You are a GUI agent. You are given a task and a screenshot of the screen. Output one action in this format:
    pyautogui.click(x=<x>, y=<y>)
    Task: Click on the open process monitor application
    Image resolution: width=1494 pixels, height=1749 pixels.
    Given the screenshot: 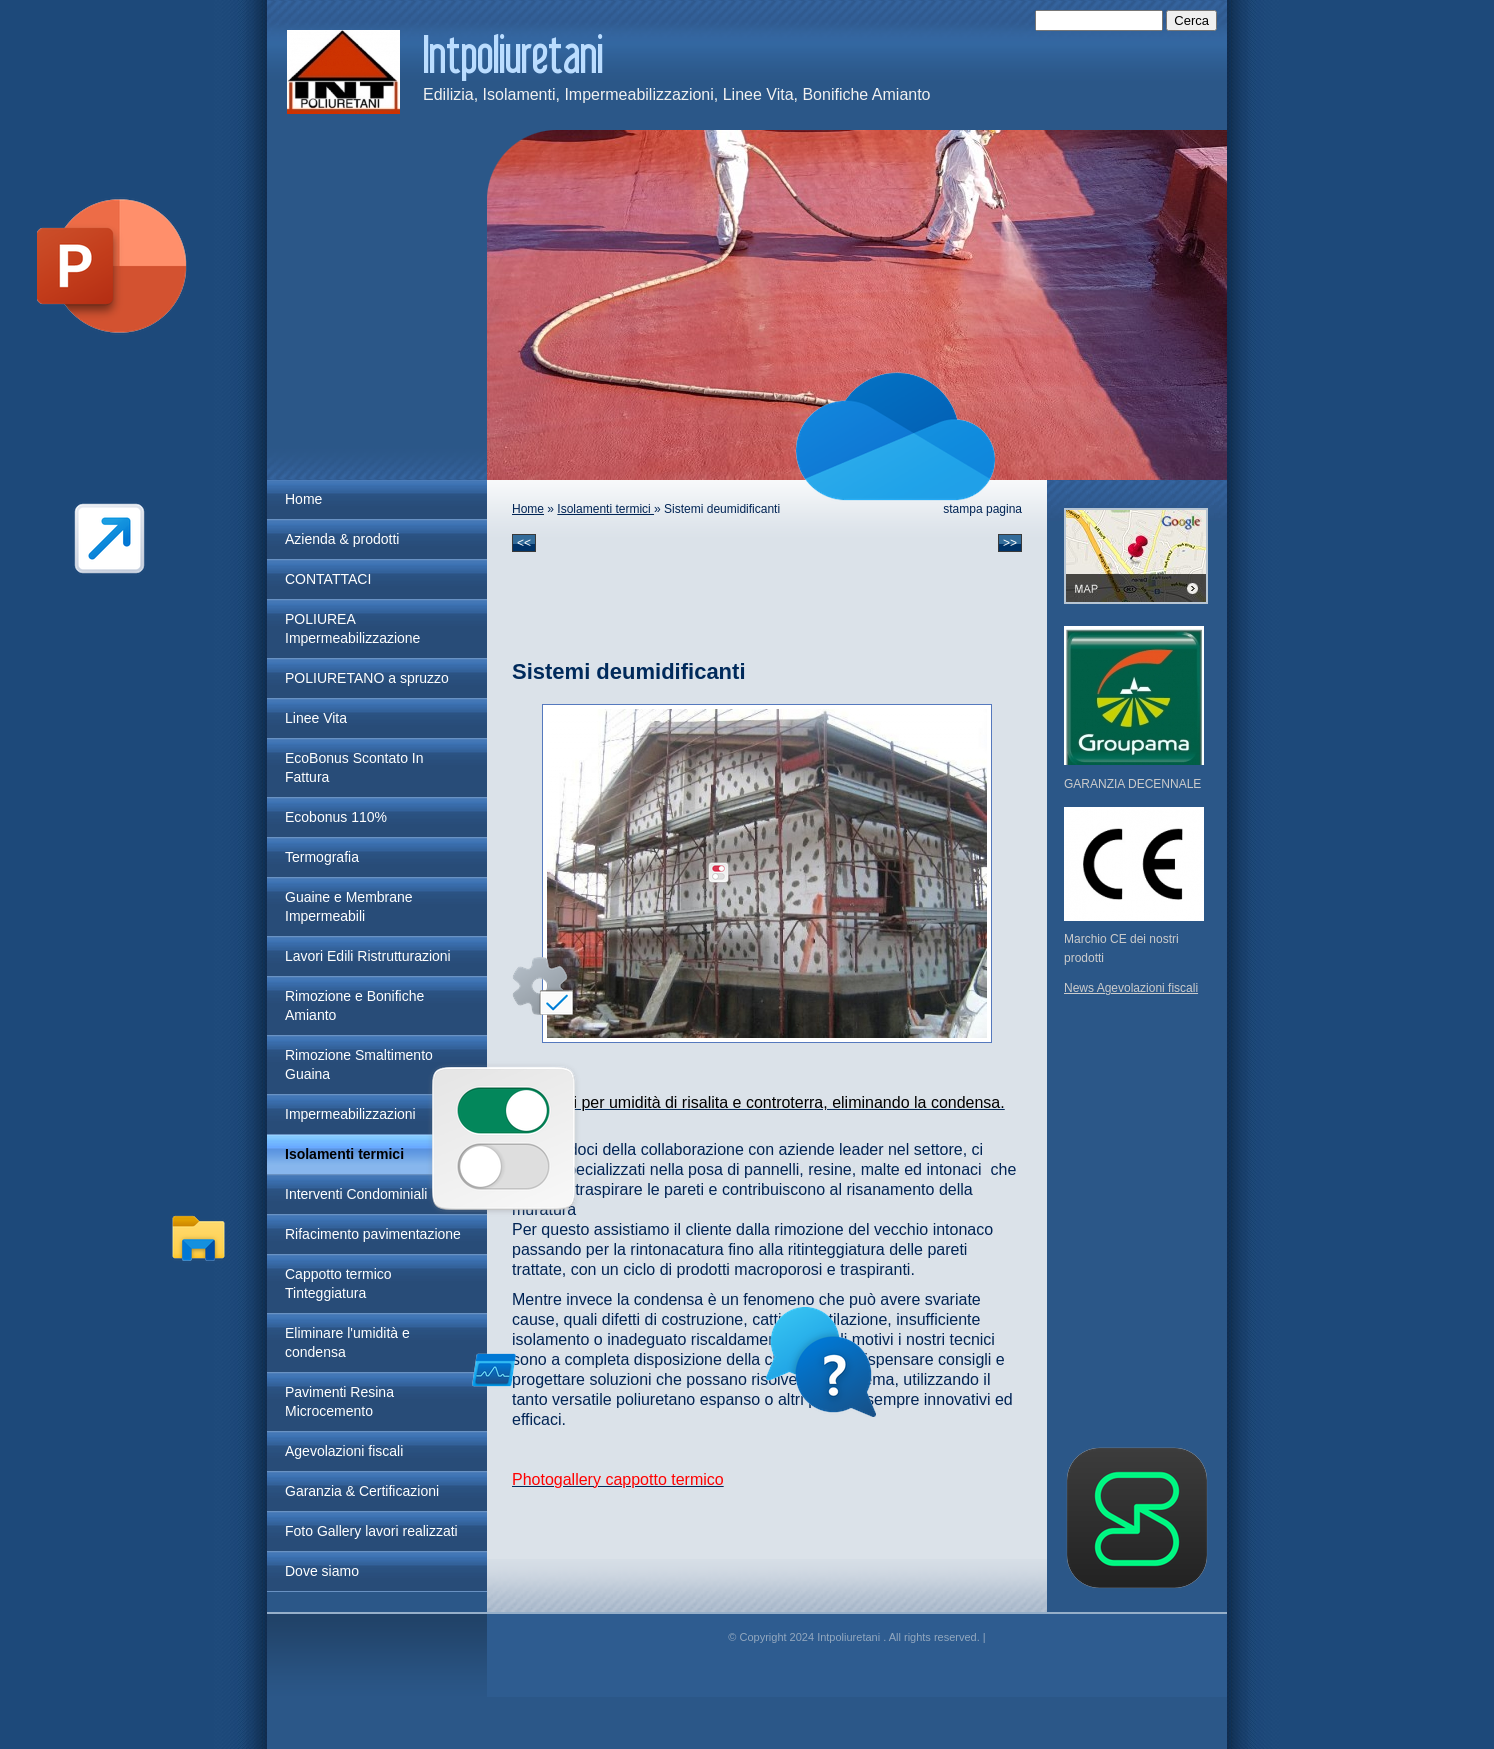 What is the action you would take?
    pyautogui.click(x=494, y=1370)
    